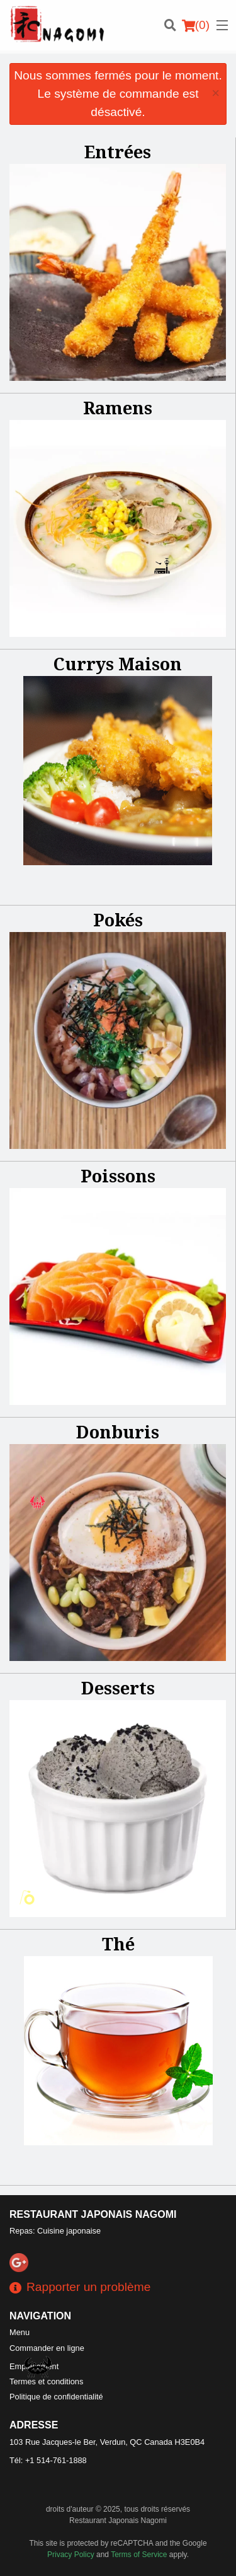  Describe the element at coordinates (27, 1897) in the screenshot. I see `access vehicle repair or tire change tools` at that location.